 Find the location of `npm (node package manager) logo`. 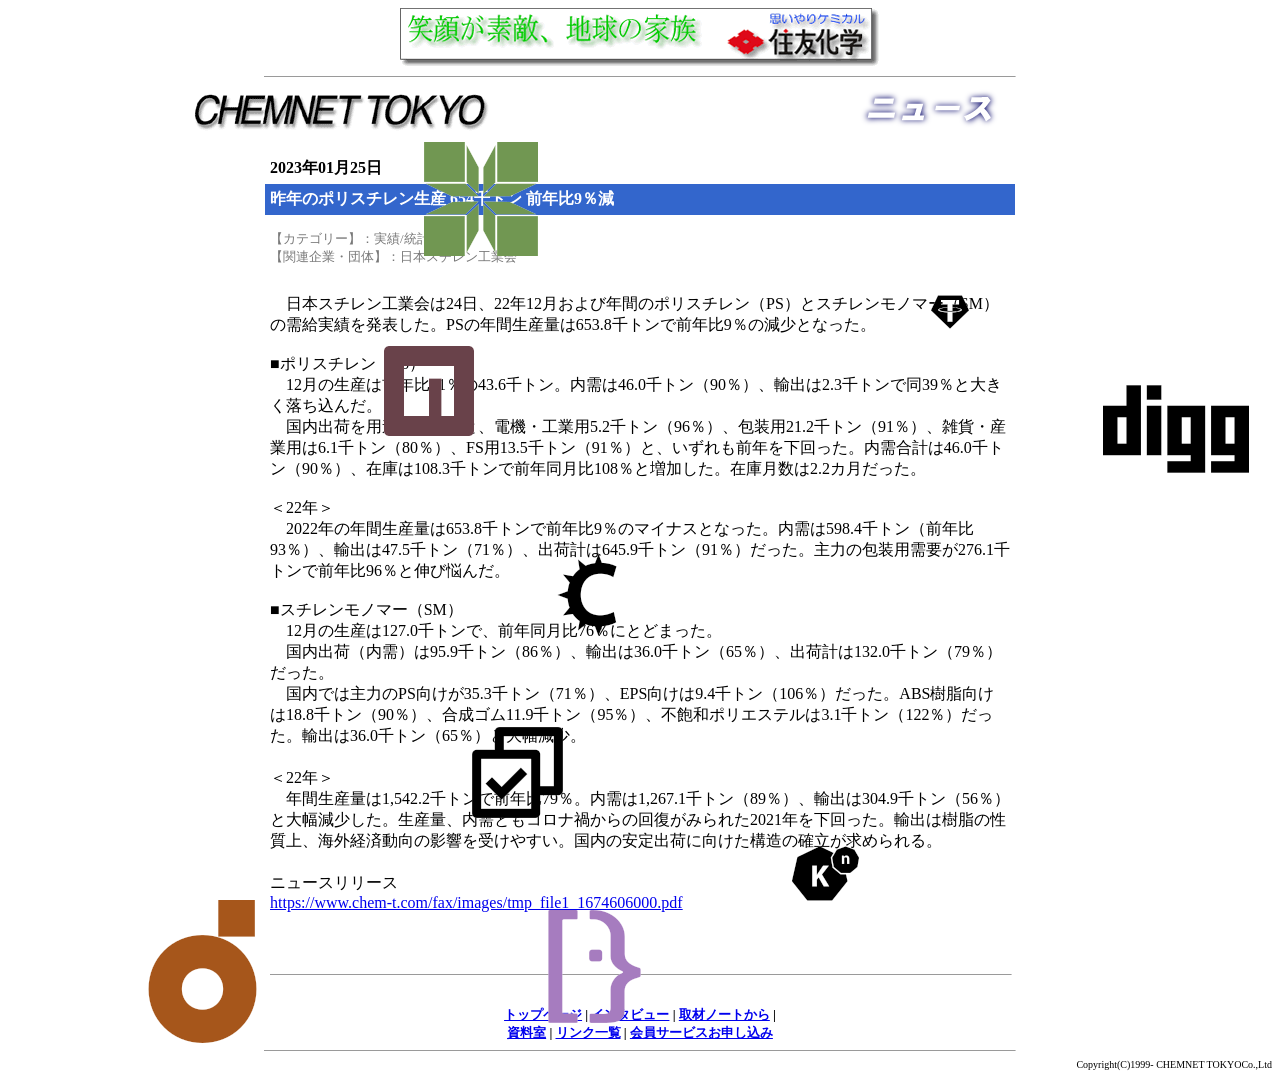

npm (node package manager) logo is located at coordinates (429, 391).